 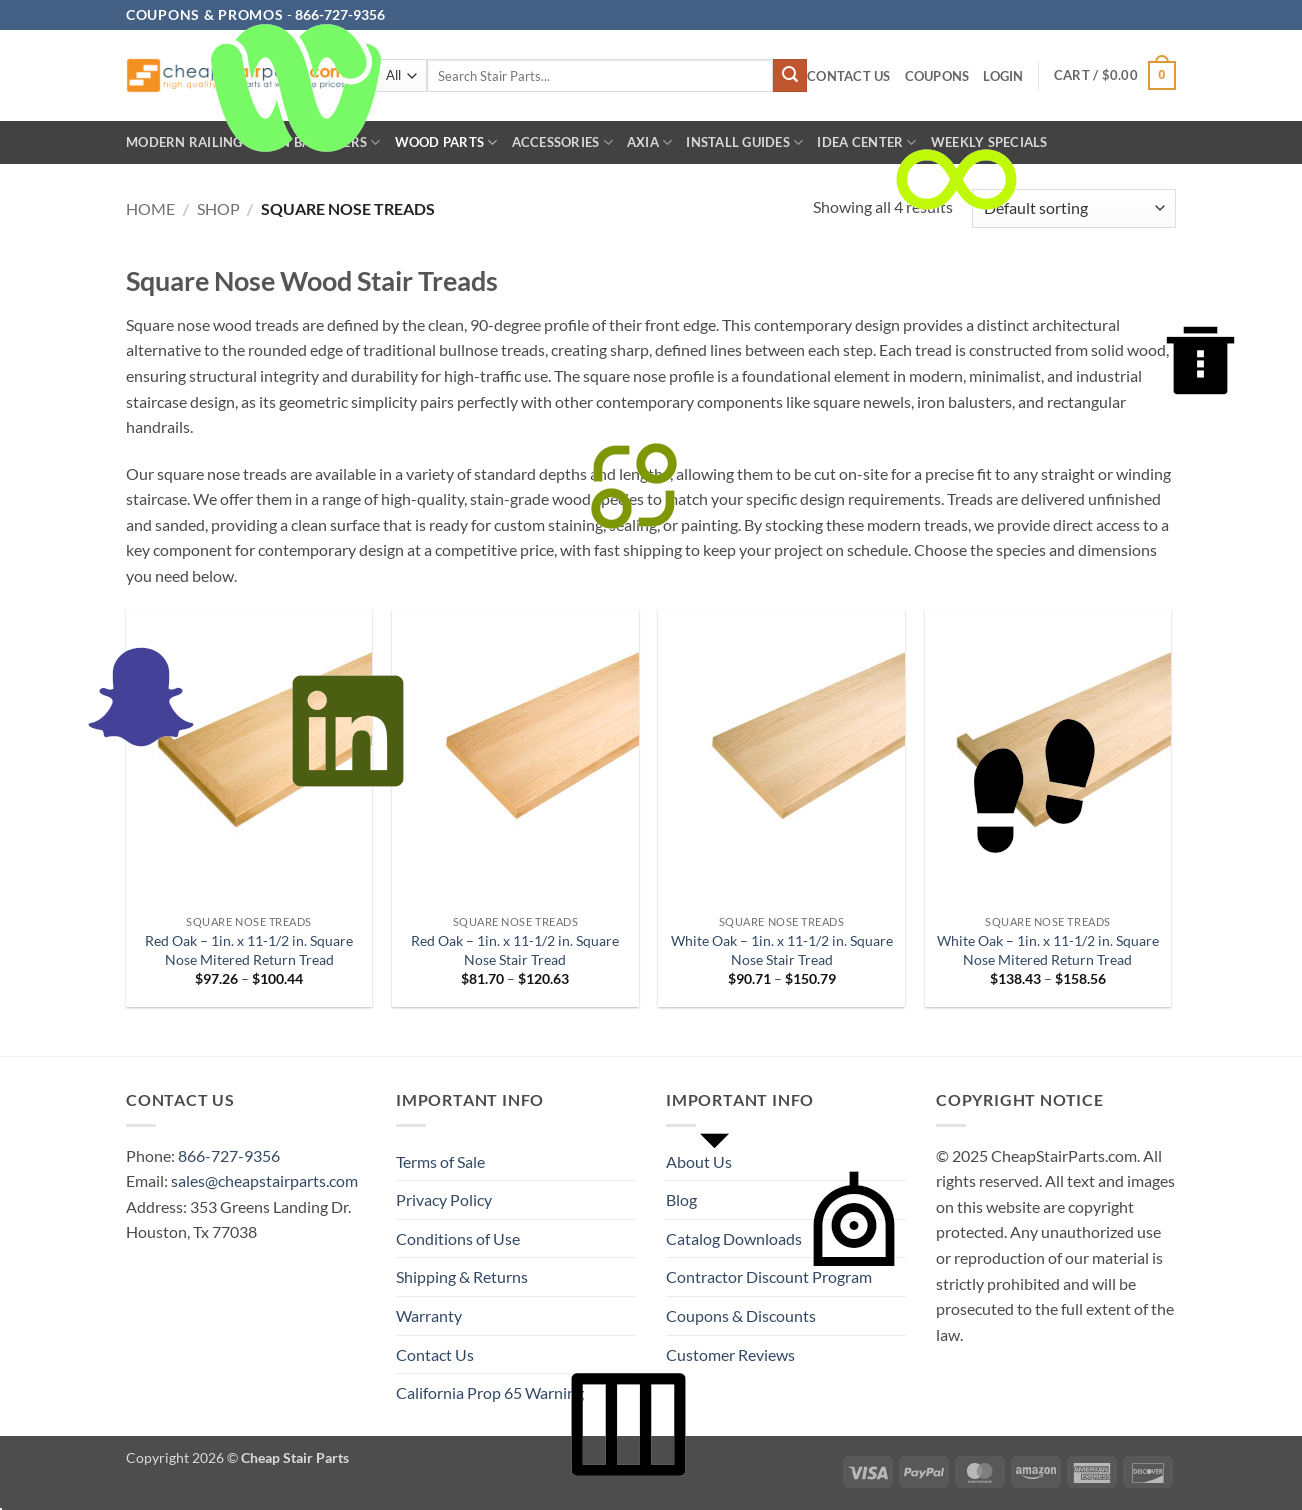 What do you see at coordinates (348, 731) in the screenshot?
I see `open LinkedIn profile` at bounding box center [348, 731].